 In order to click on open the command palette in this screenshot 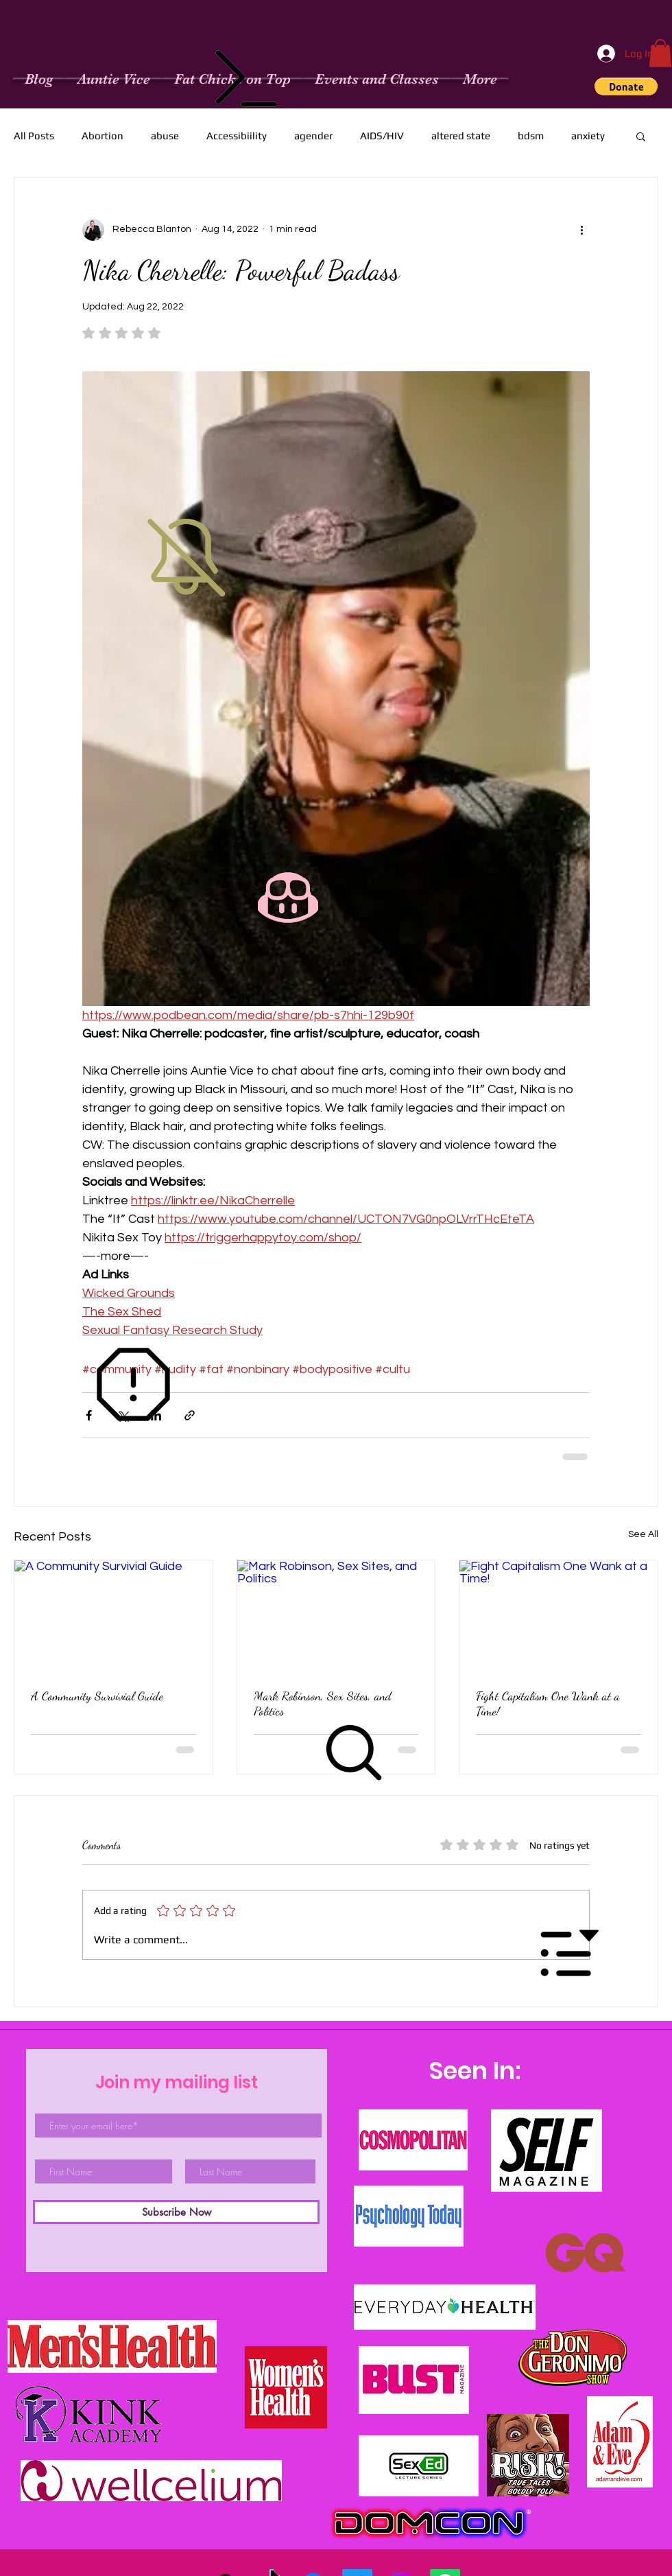, I will do `click(245, 77)`.